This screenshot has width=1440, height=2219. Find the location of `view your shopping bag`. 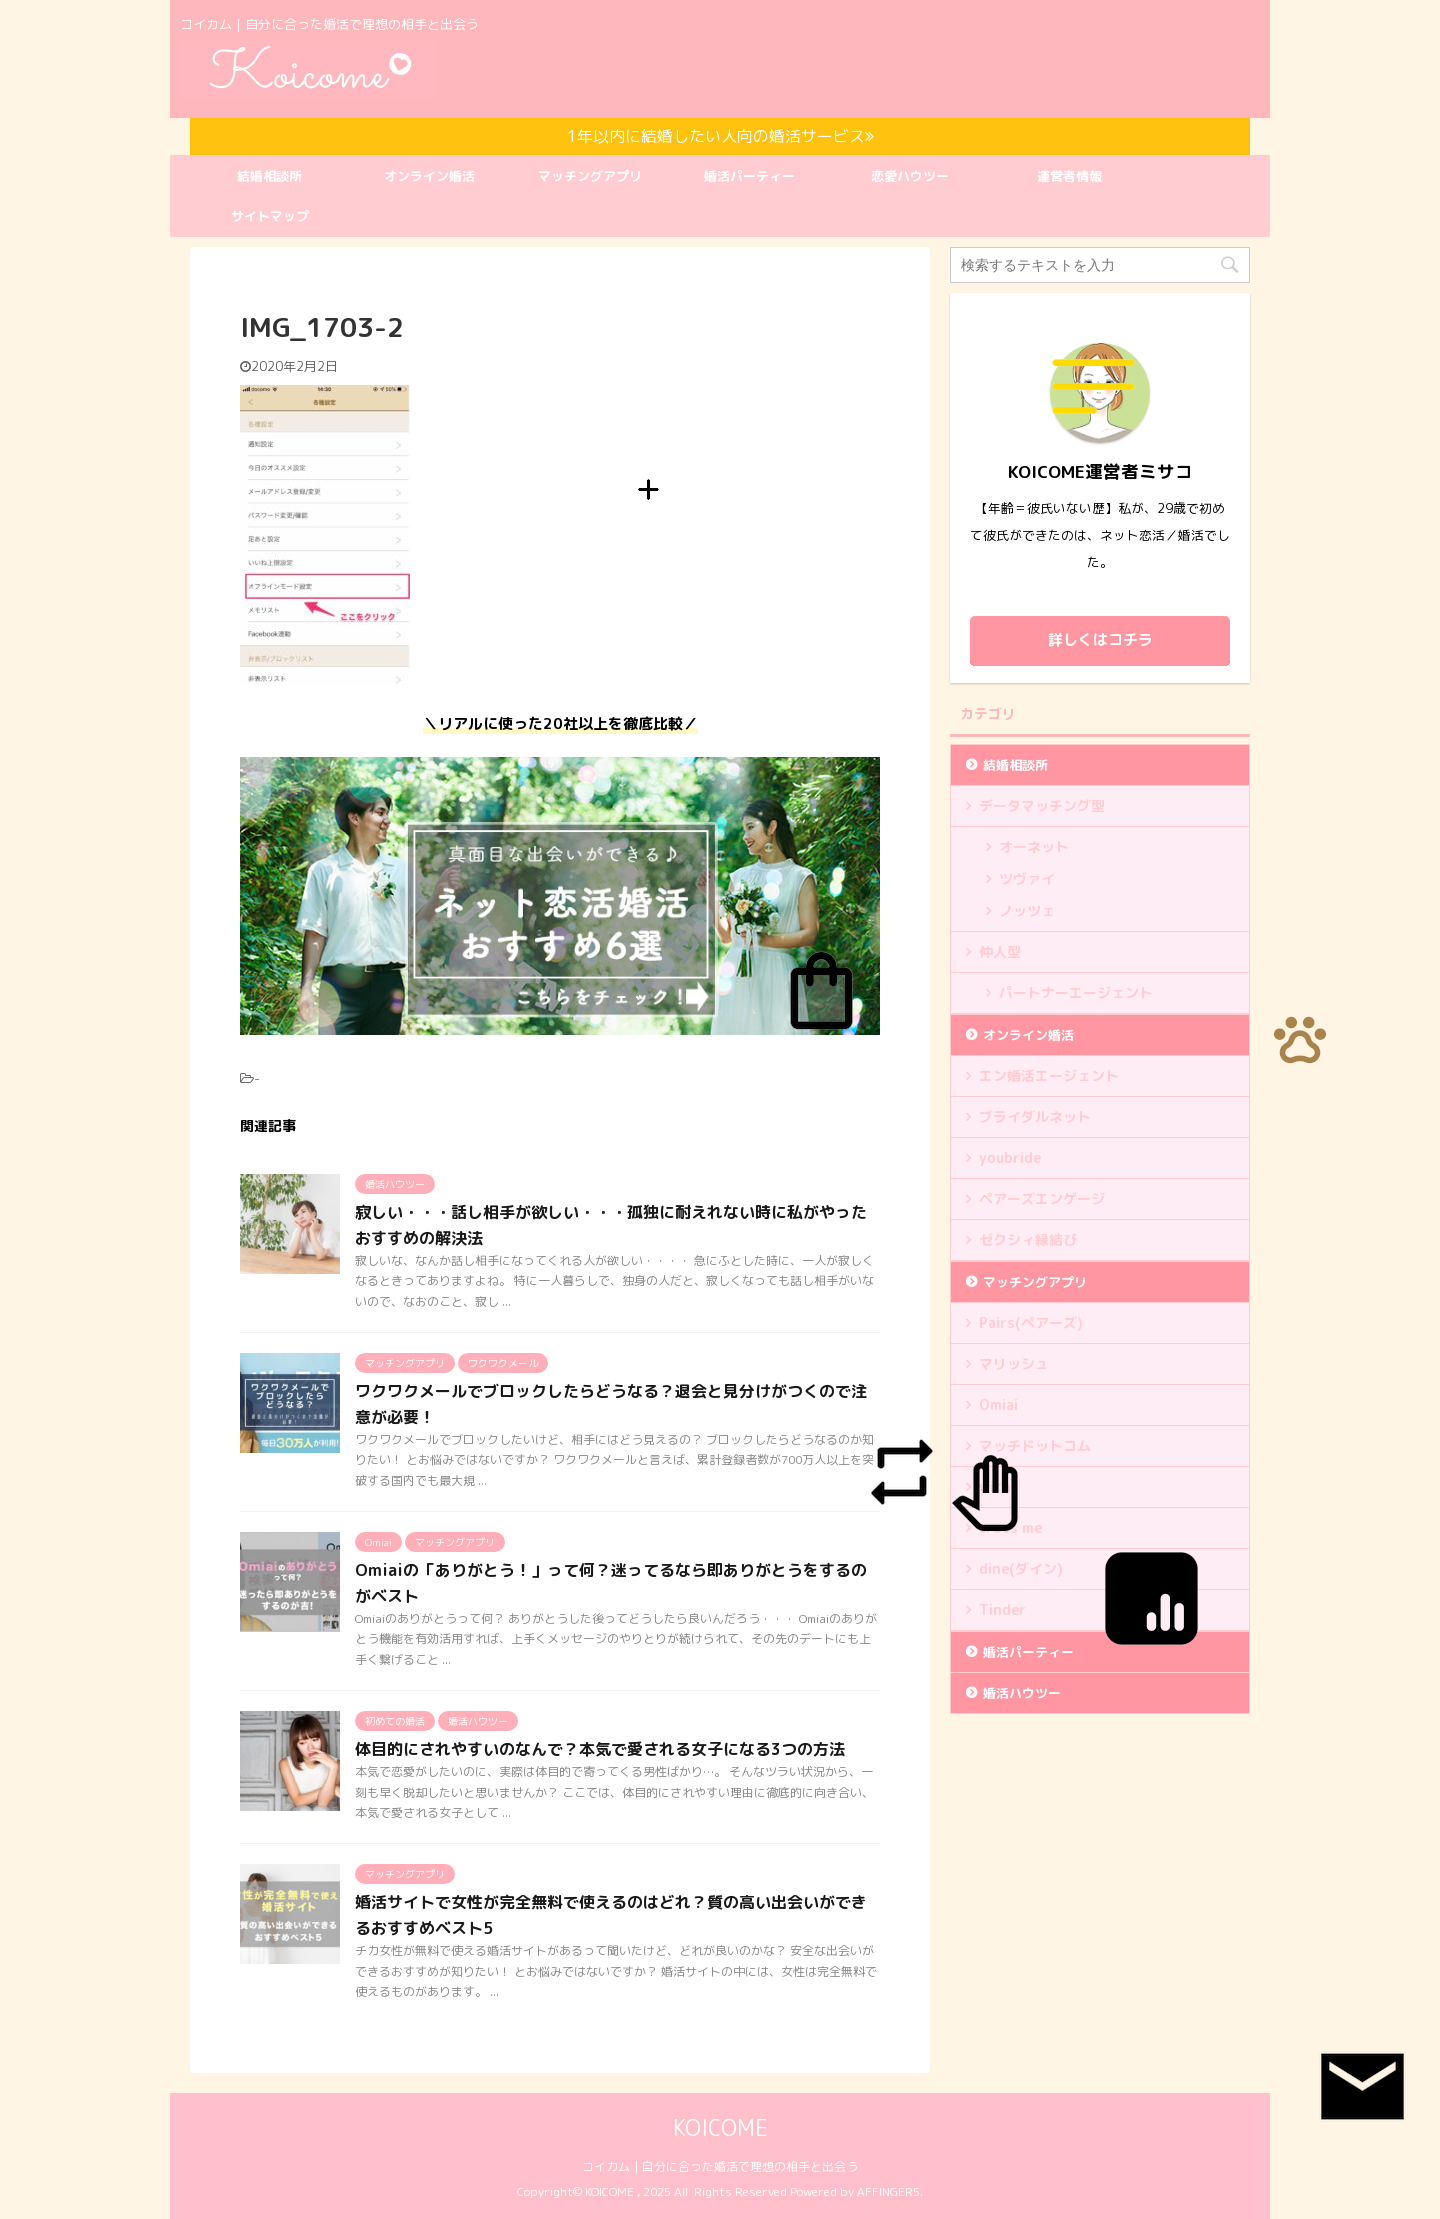

view your shopping bag is located at coordinates (821, 990).